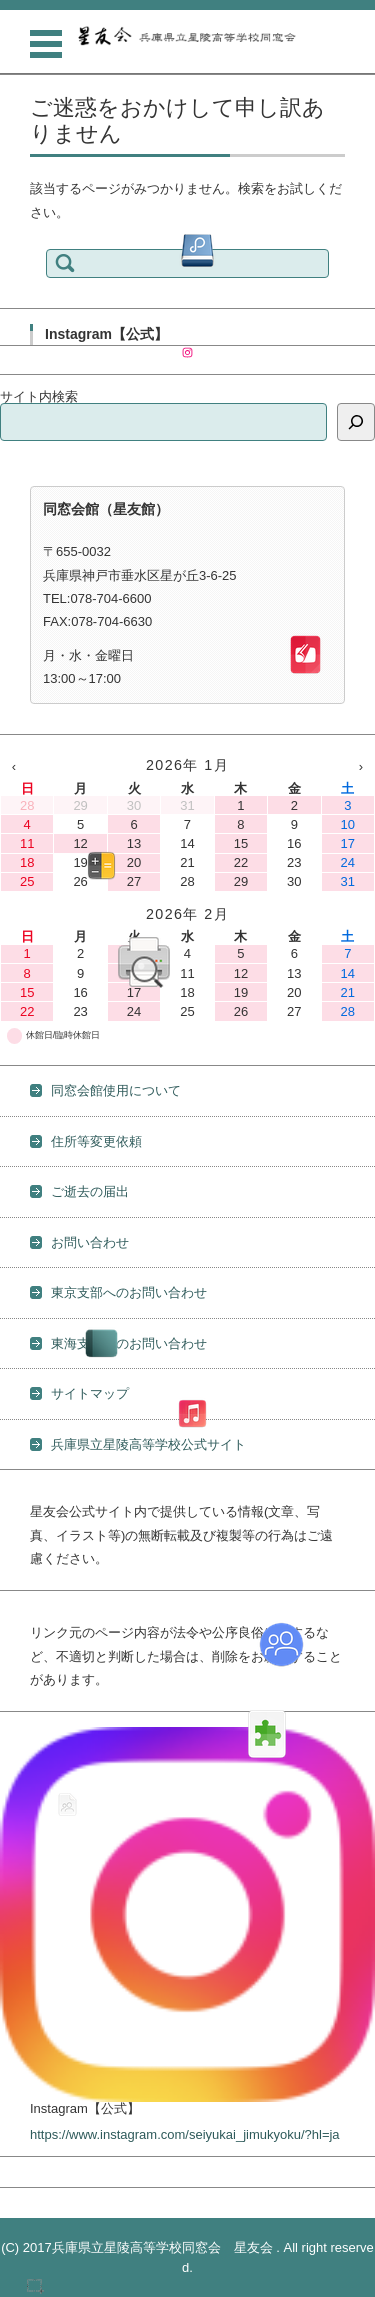  I want to click on open the gnome music app, so click(192, 1413).